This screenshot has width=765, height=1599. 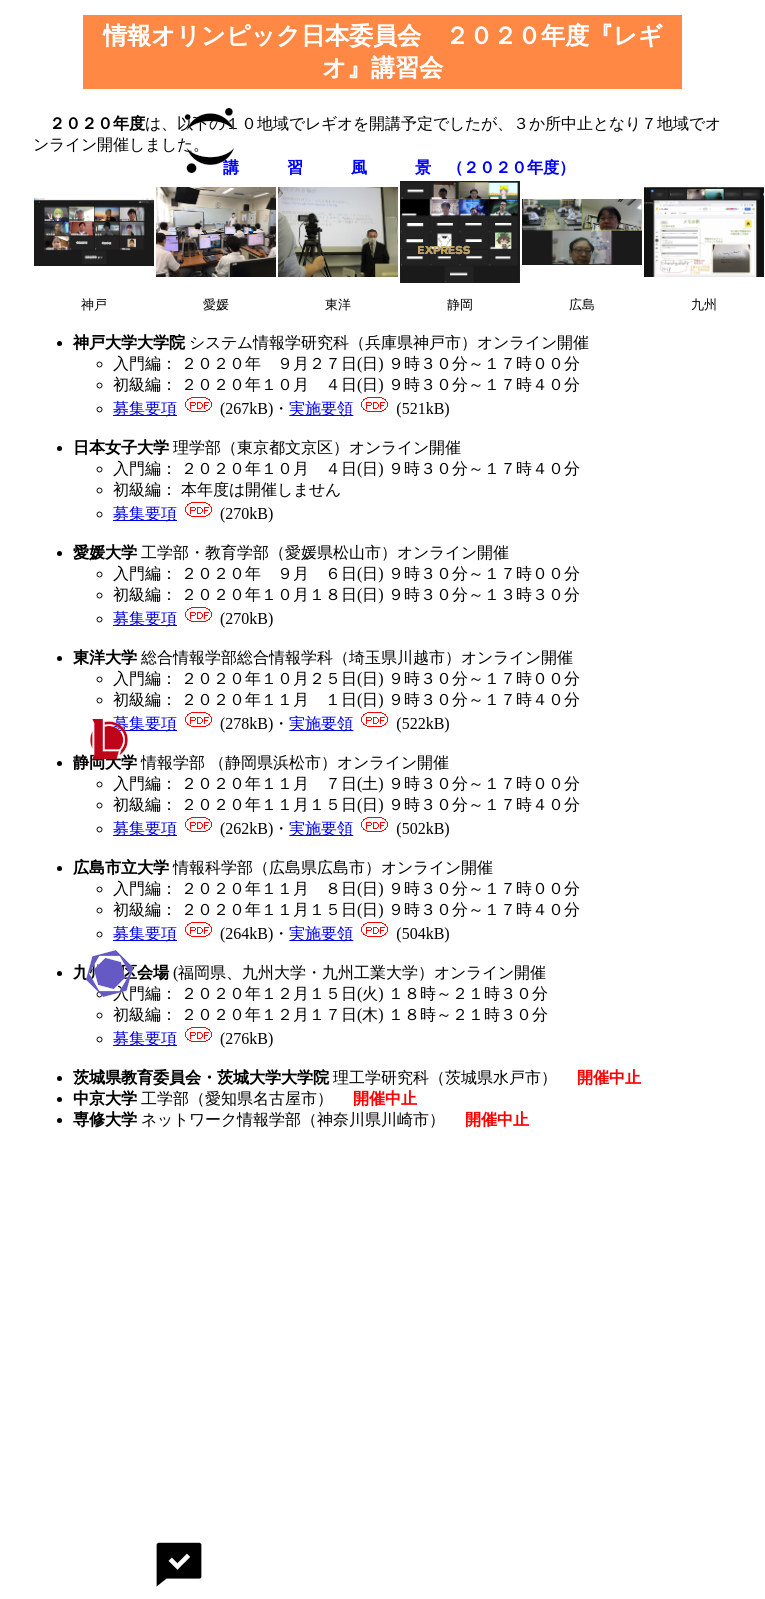 I want to click on open graphite application, so click(x=109, y=973).